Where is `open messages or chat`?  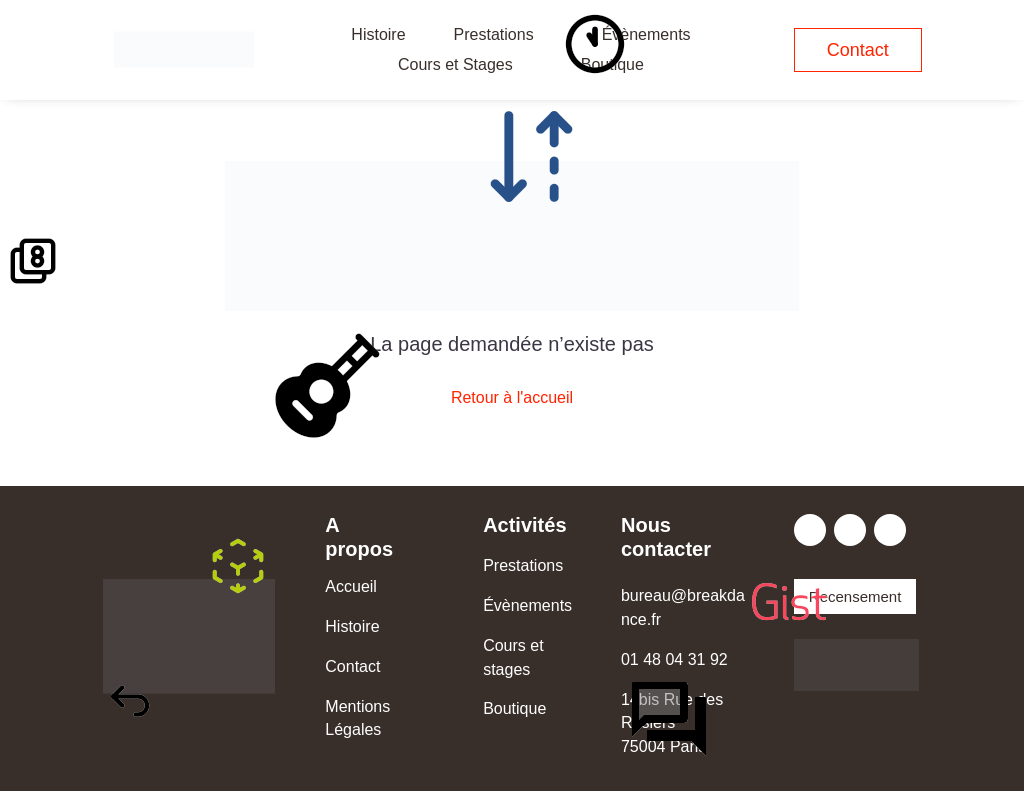
open messages or chat is located at coordinates (669, 719).